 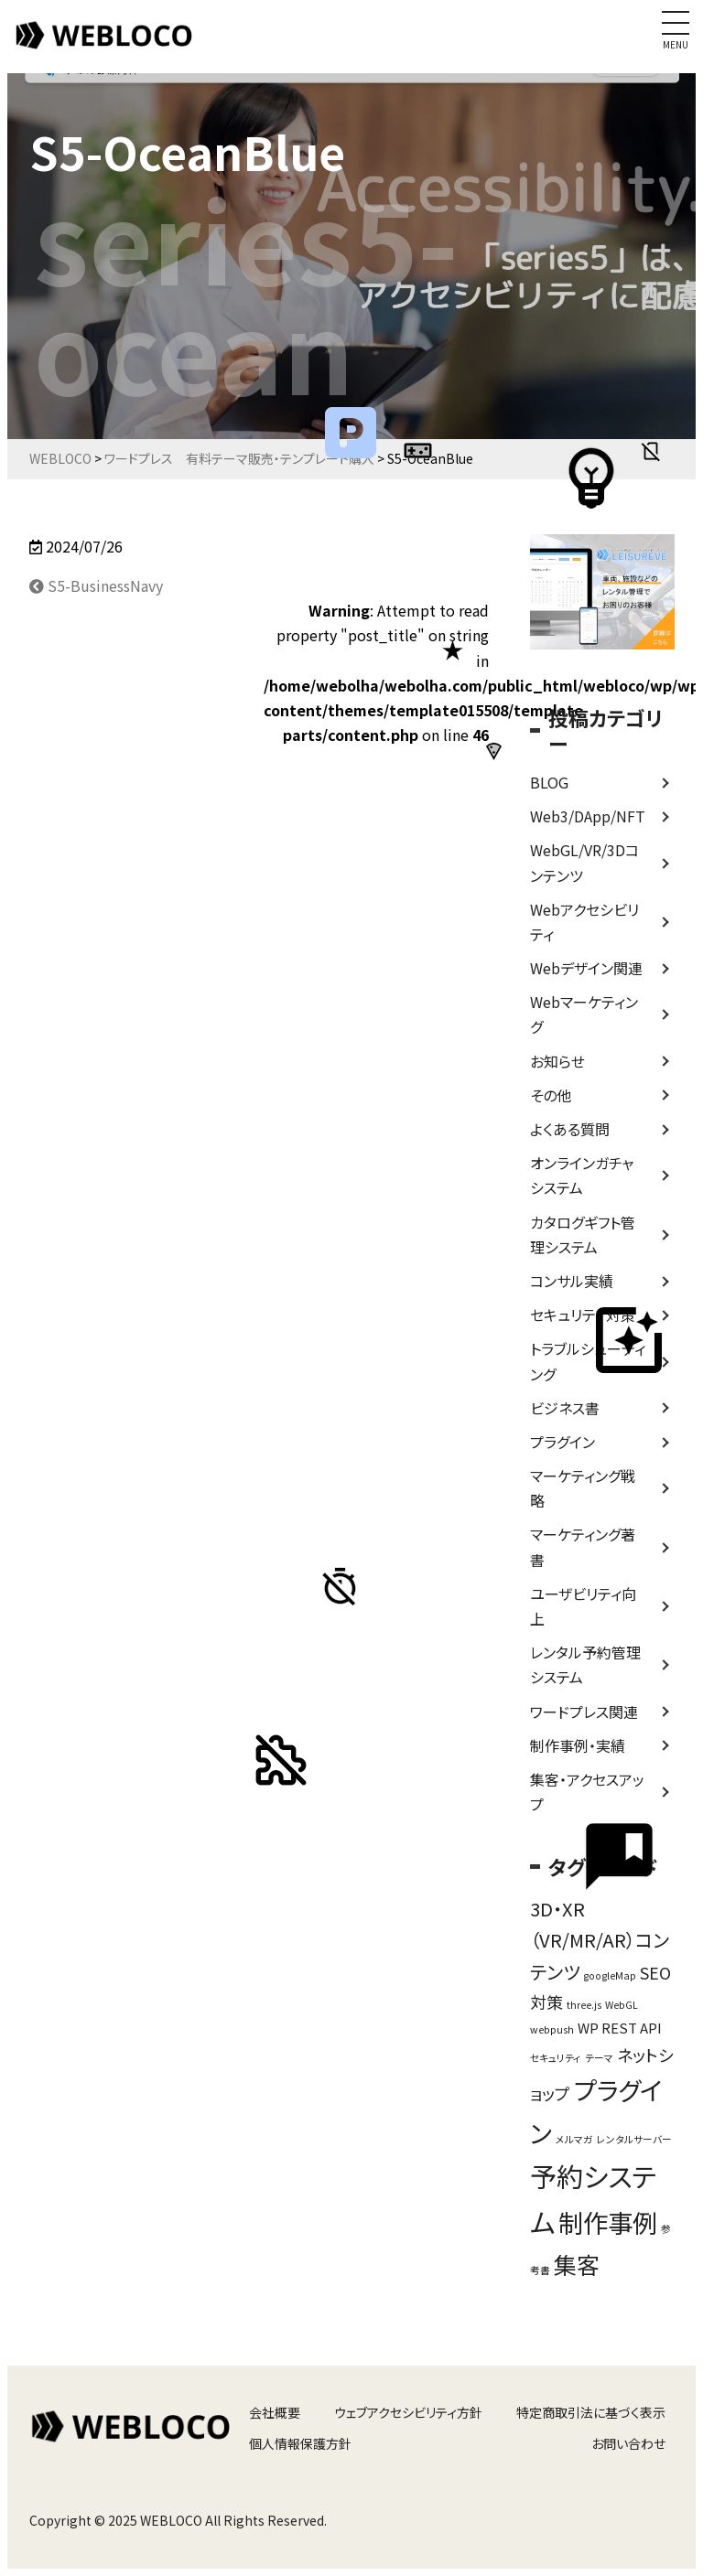 What do you see at coordinates (340, 1586) in the screenshot?
I see `disable or cancel timer` at bounding box center [340, 1586].